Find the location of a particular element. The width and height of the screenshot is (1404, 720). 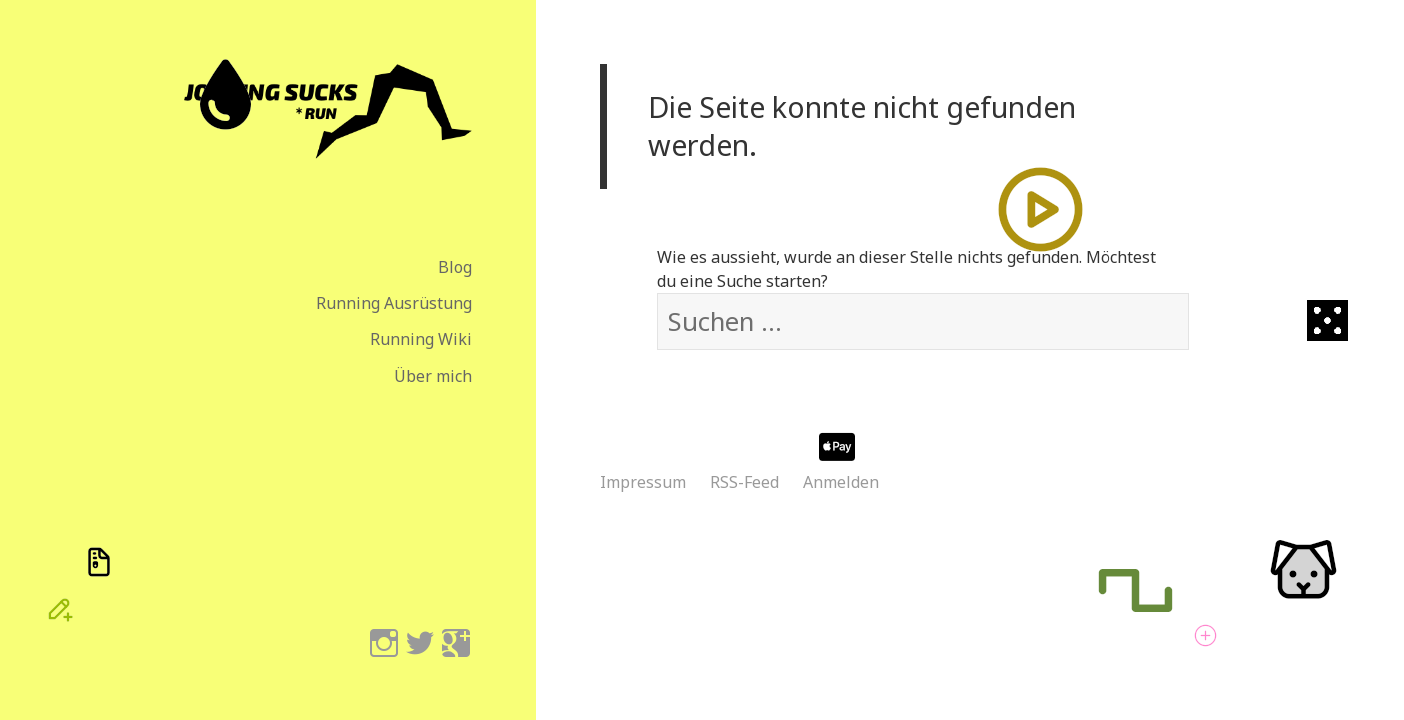

toggle square wave audio output is located at coordinates (1135, 590).